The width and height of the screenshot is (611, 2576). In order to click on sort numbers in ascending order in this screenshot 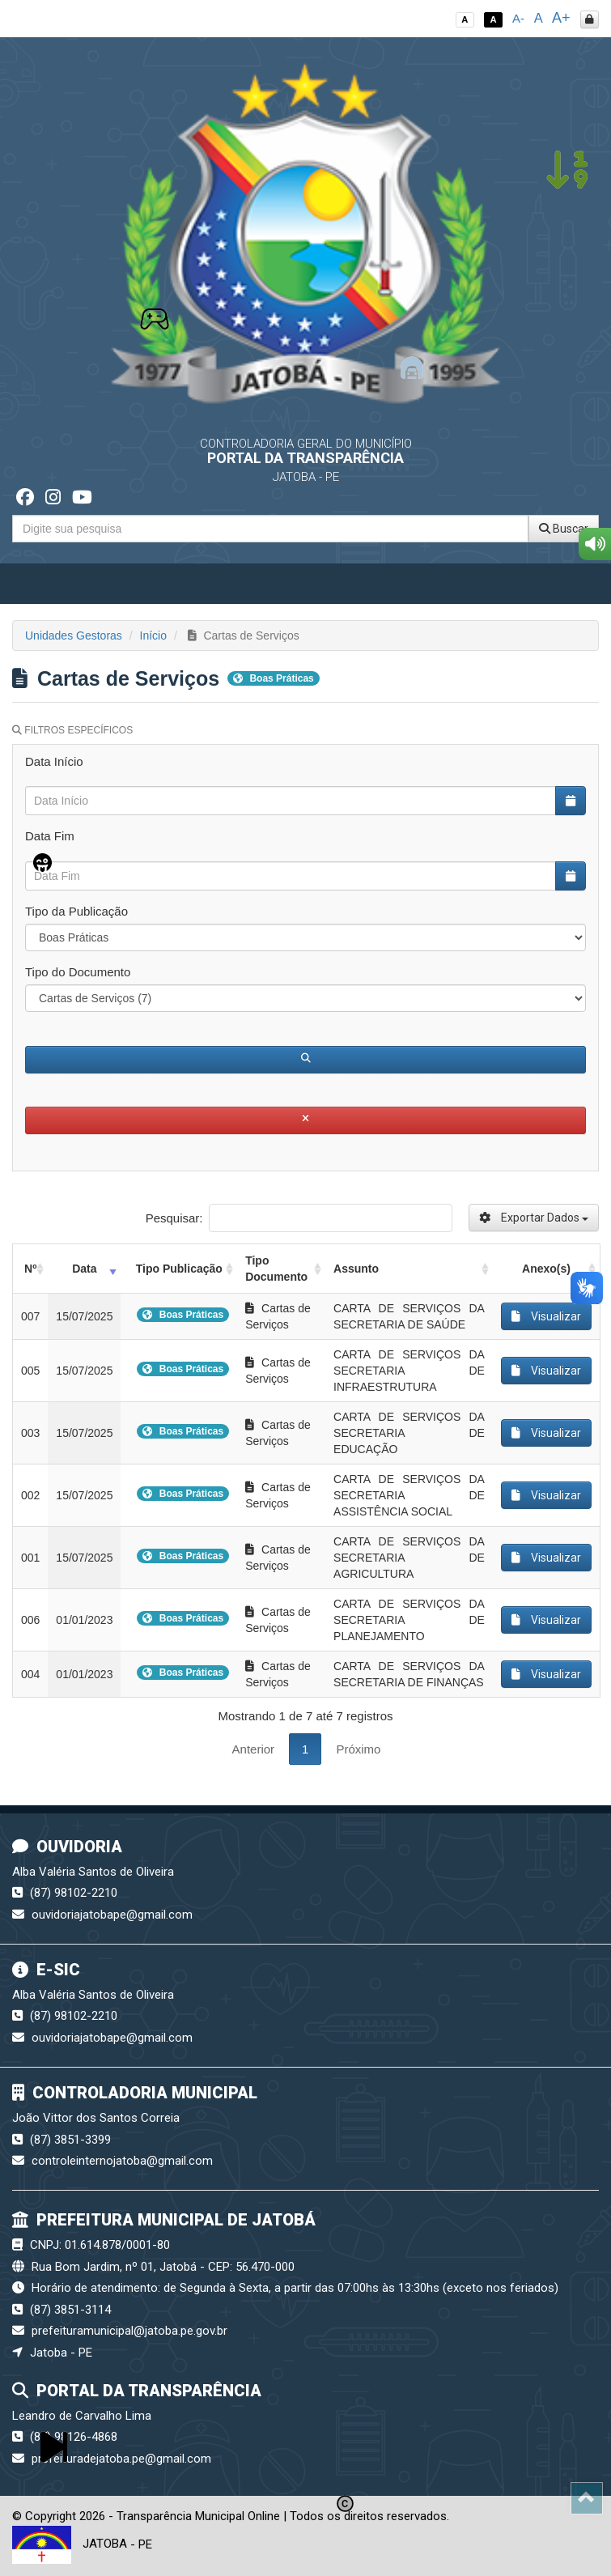, I will do `click(568, 169)`.